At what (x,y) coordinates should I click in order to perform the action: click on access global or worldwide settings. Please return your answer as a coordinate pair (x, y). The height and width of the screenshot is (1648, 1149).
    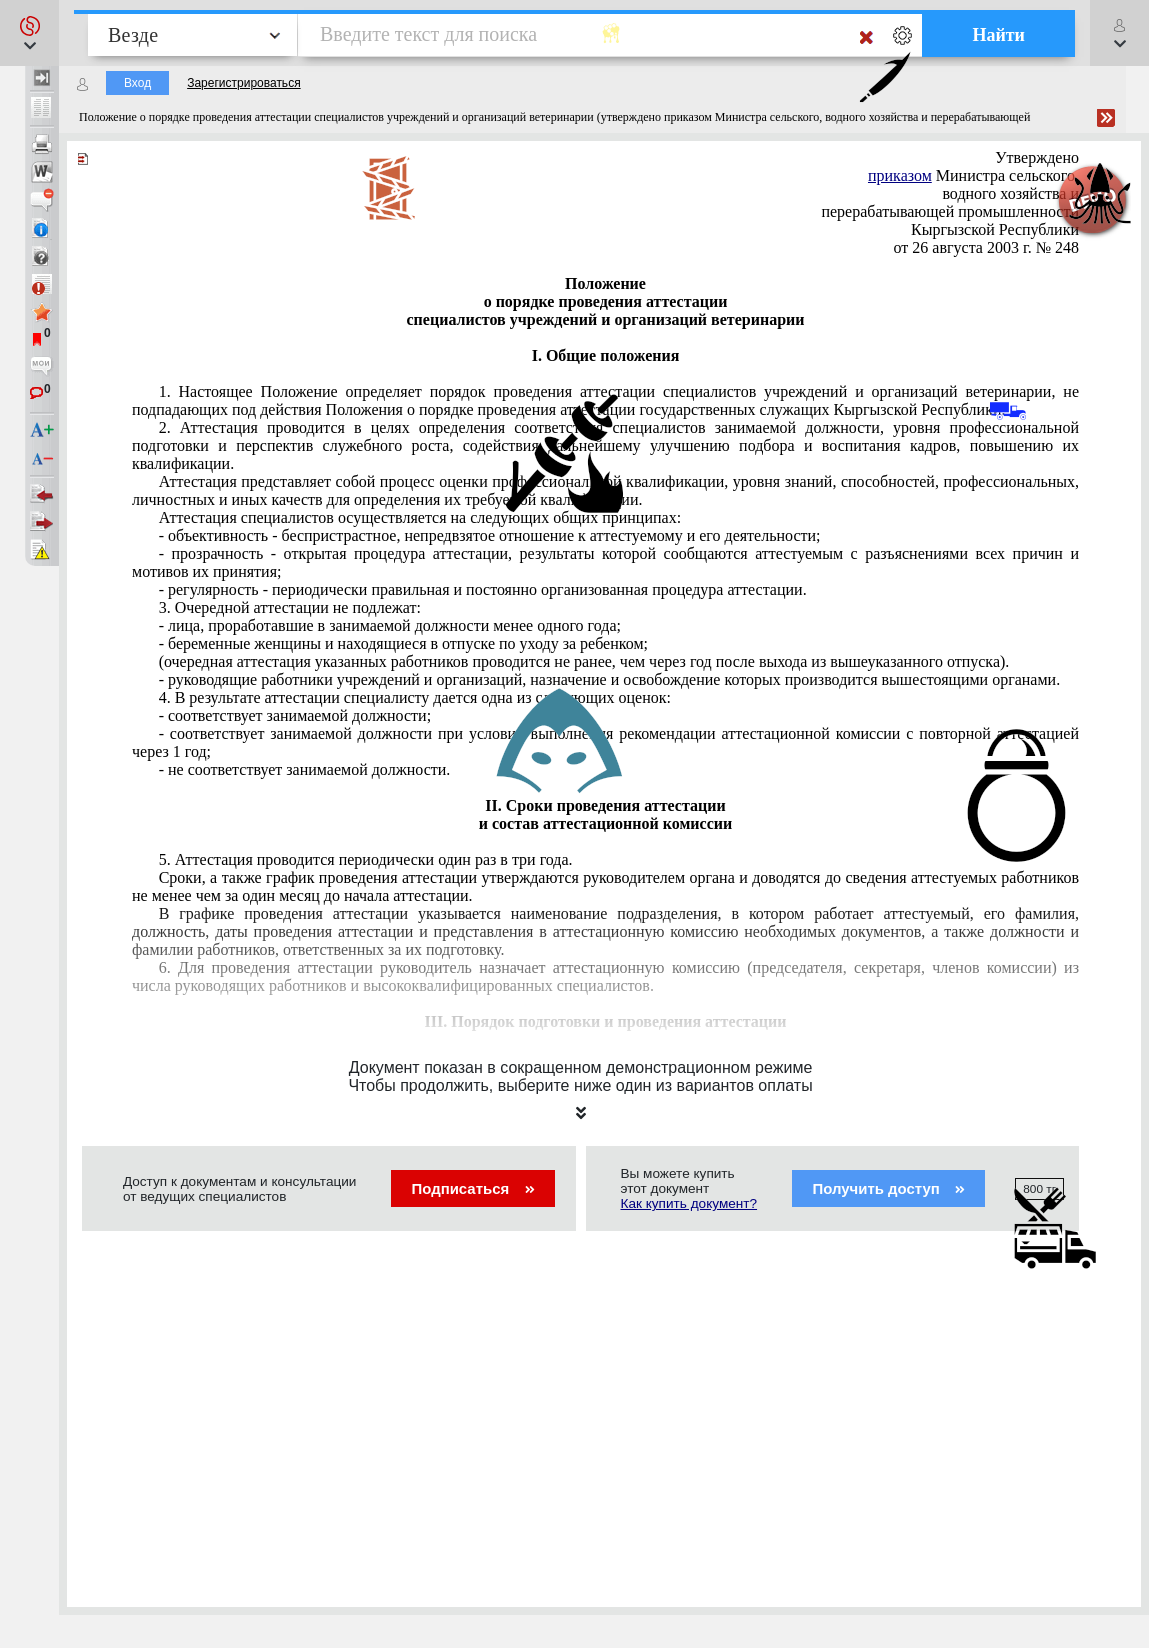
    Looking at the image, I should click on (1016, 795).